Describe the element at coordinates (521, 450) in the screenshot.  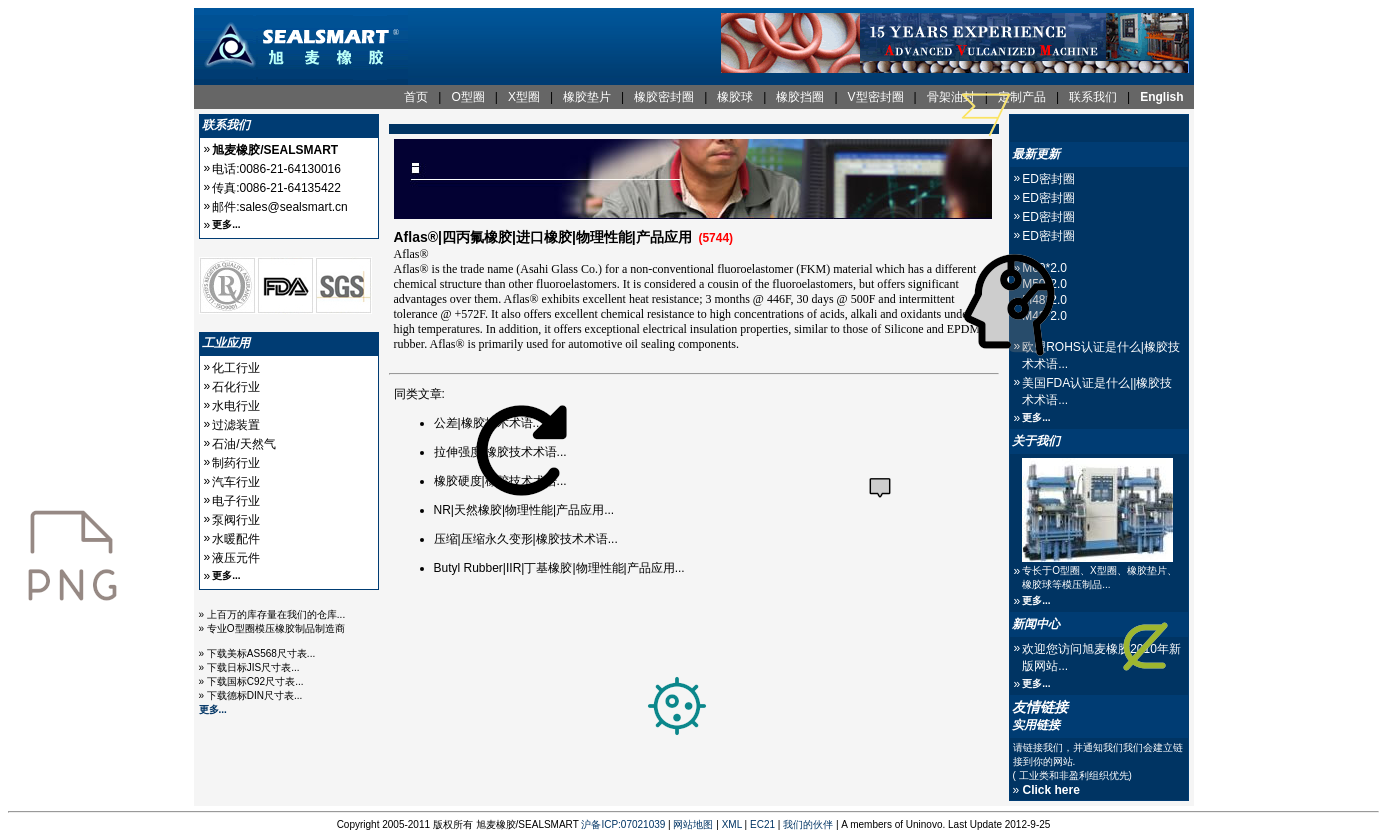
I see `redo the last action` at that location.